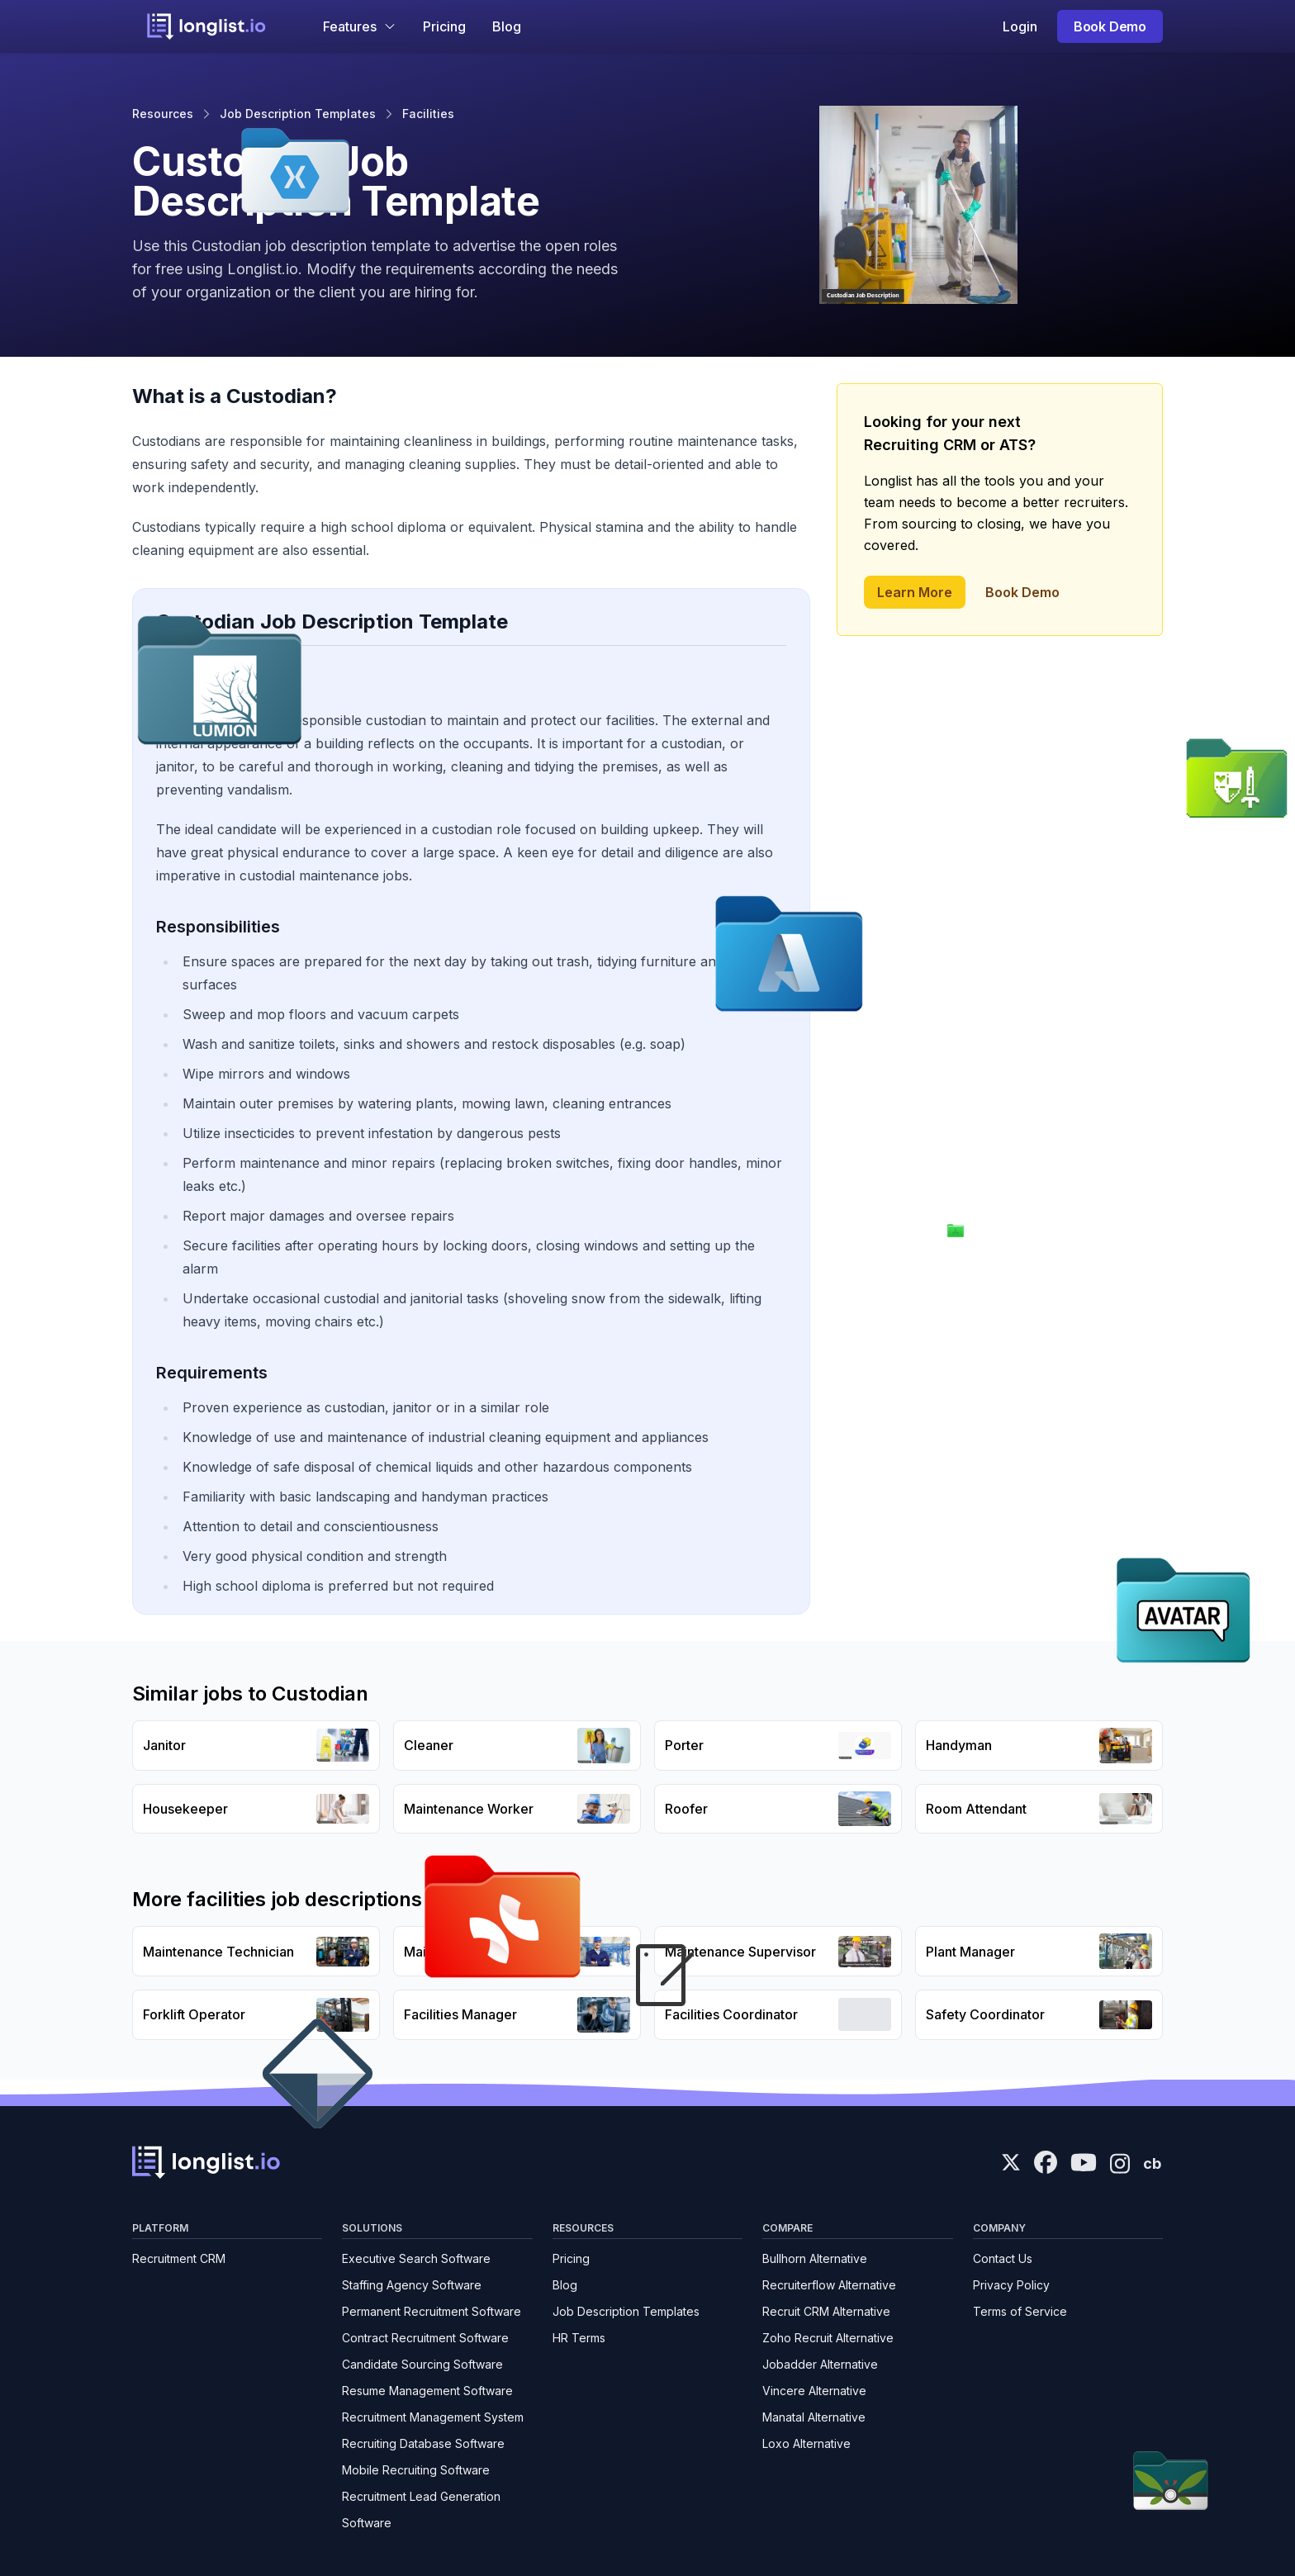 This screenshot has height=2576, width=1295. What do you see at coordinates (661, 1973) in the screenshot?
I see `indicates a connected PDA or tablet device` at bounding box center [661, 1973].